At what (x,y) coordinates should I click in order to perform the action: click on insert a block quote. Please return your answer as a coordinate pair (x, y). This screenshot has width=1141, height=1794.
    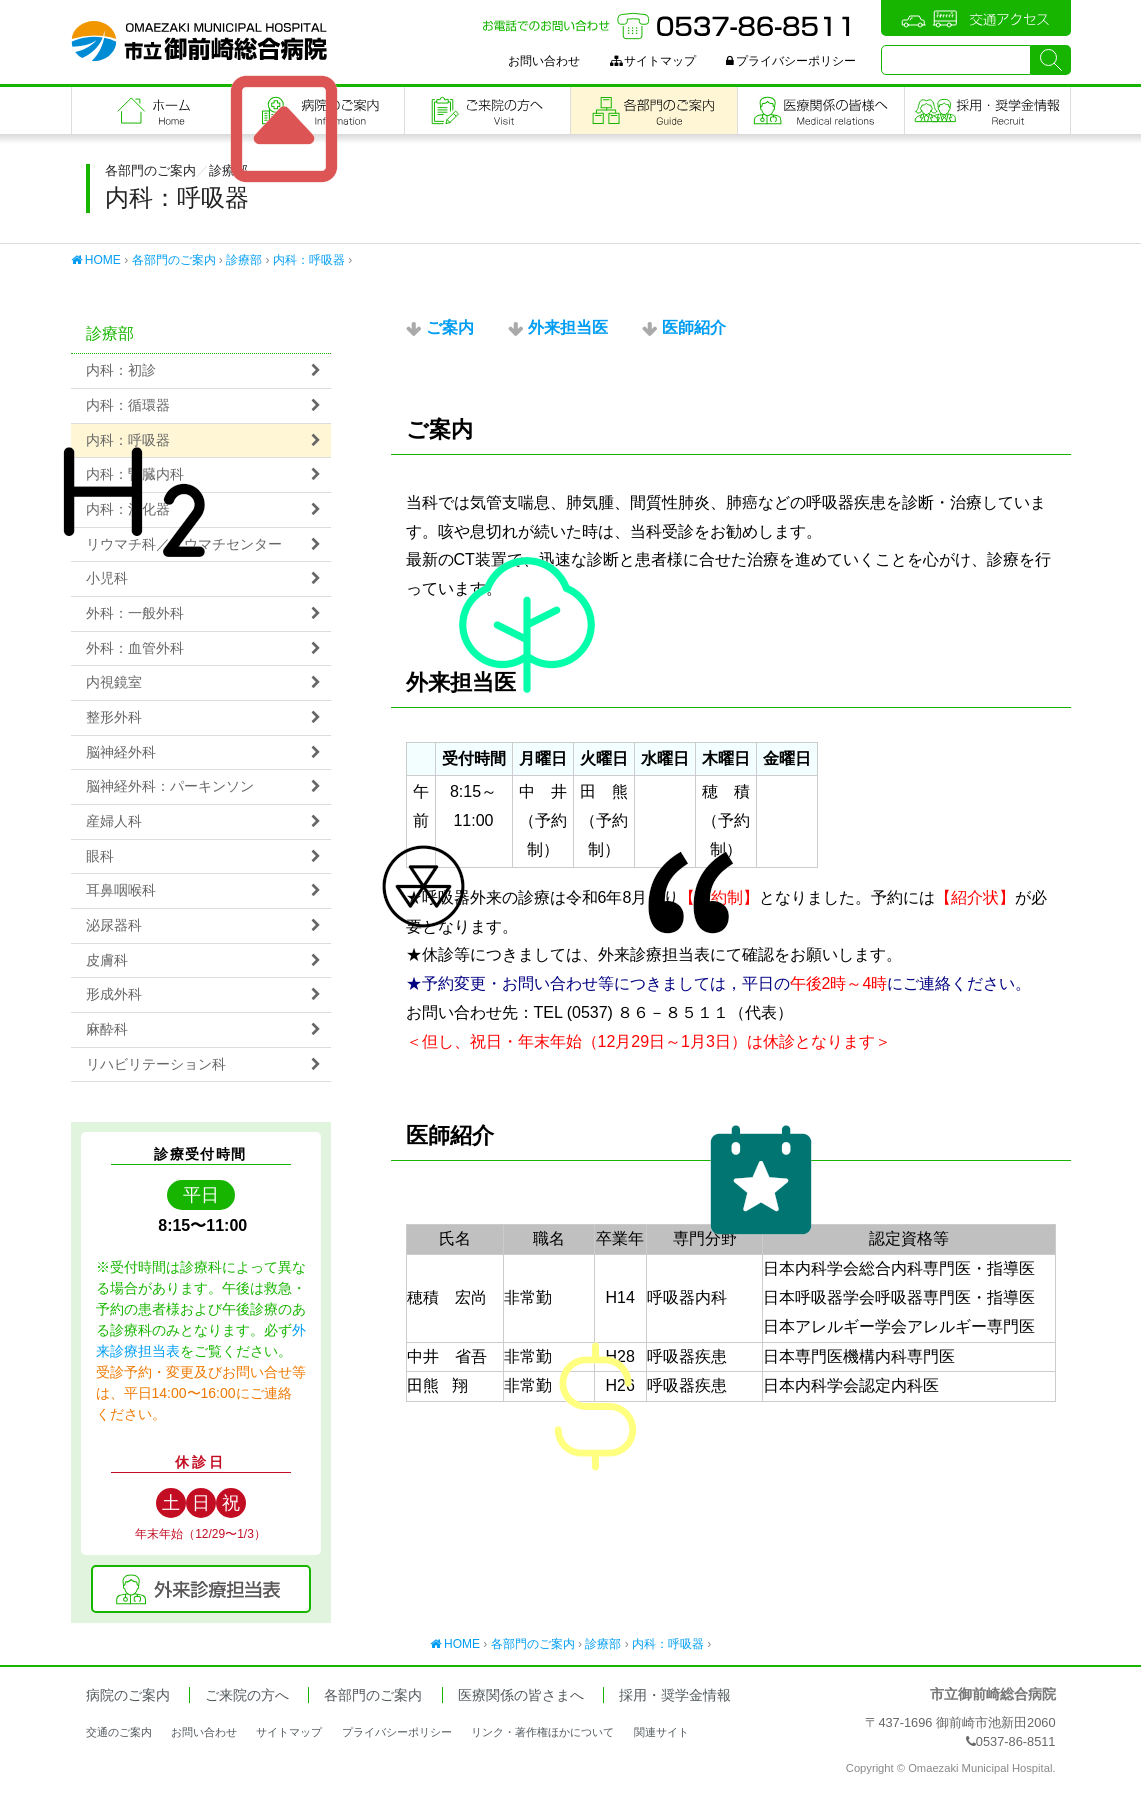
    Looking at the image, I should click on (693, 892).